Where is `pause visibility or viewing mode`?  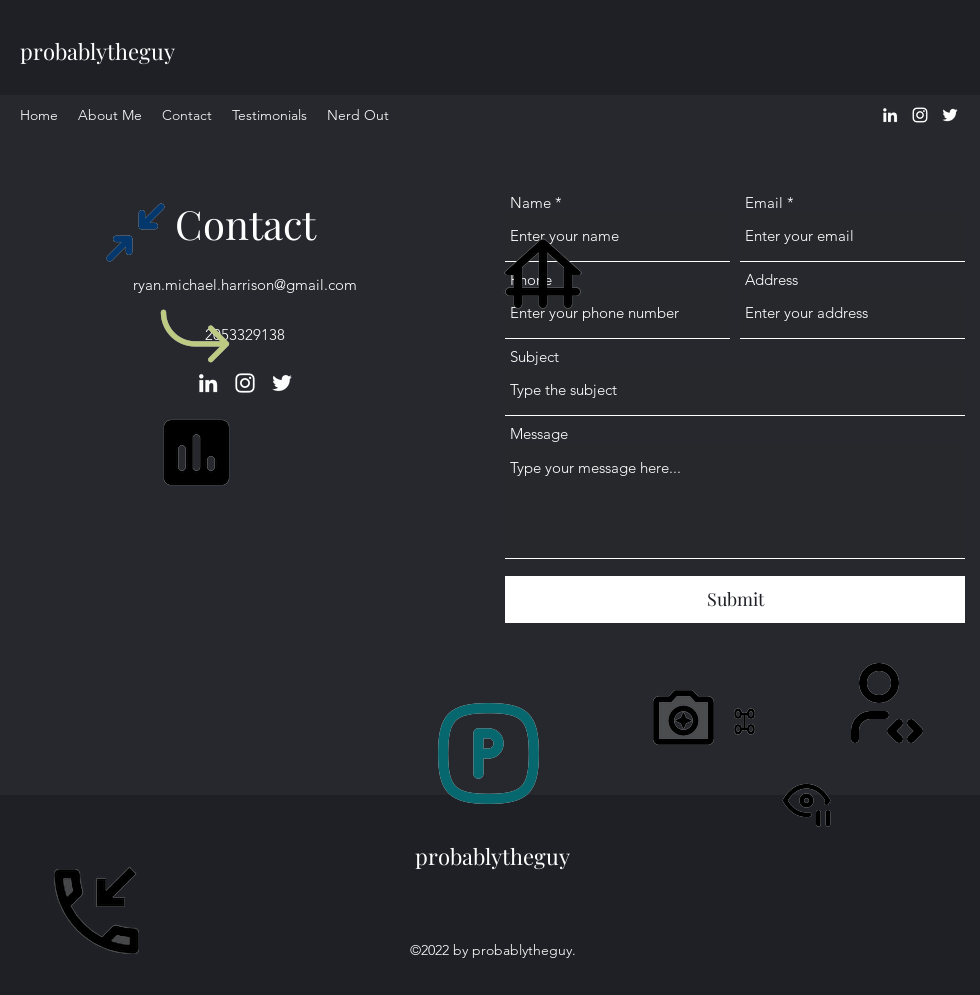
pause visibility or viewing mode is located at coordinates (806, 800).